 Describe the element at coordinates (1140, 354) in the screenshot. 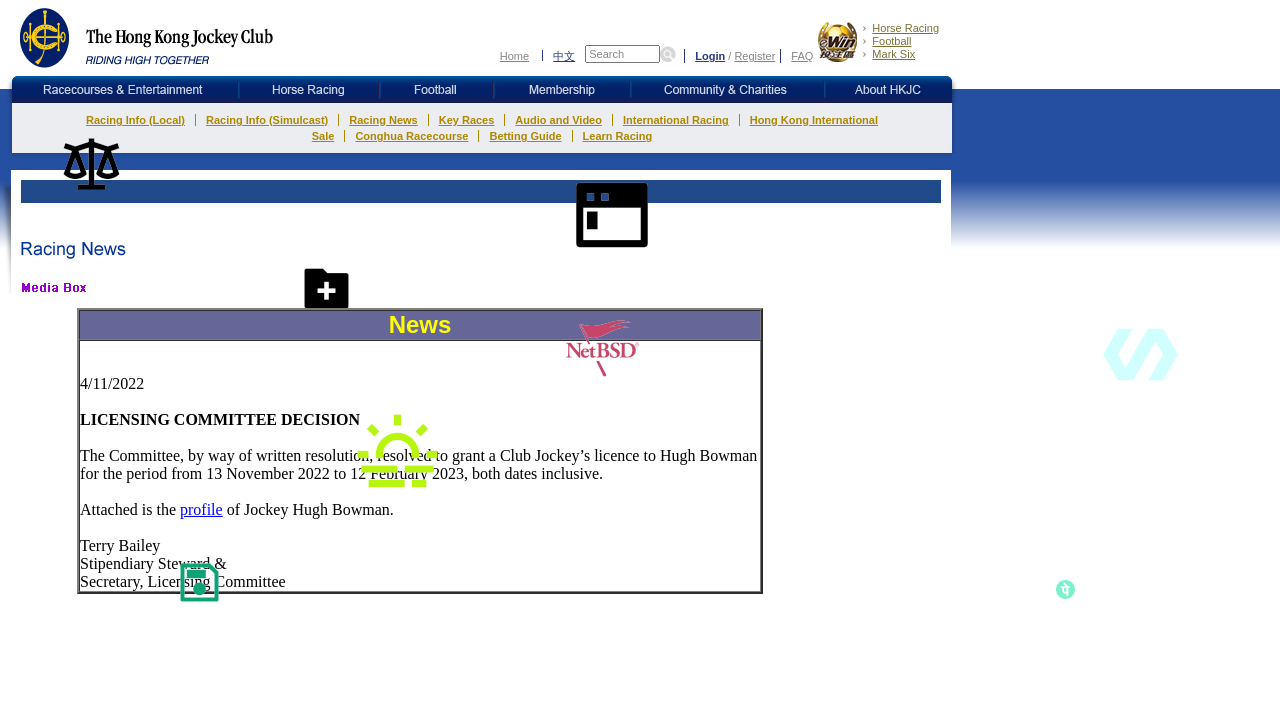

I see `polymer project logo` at that location.